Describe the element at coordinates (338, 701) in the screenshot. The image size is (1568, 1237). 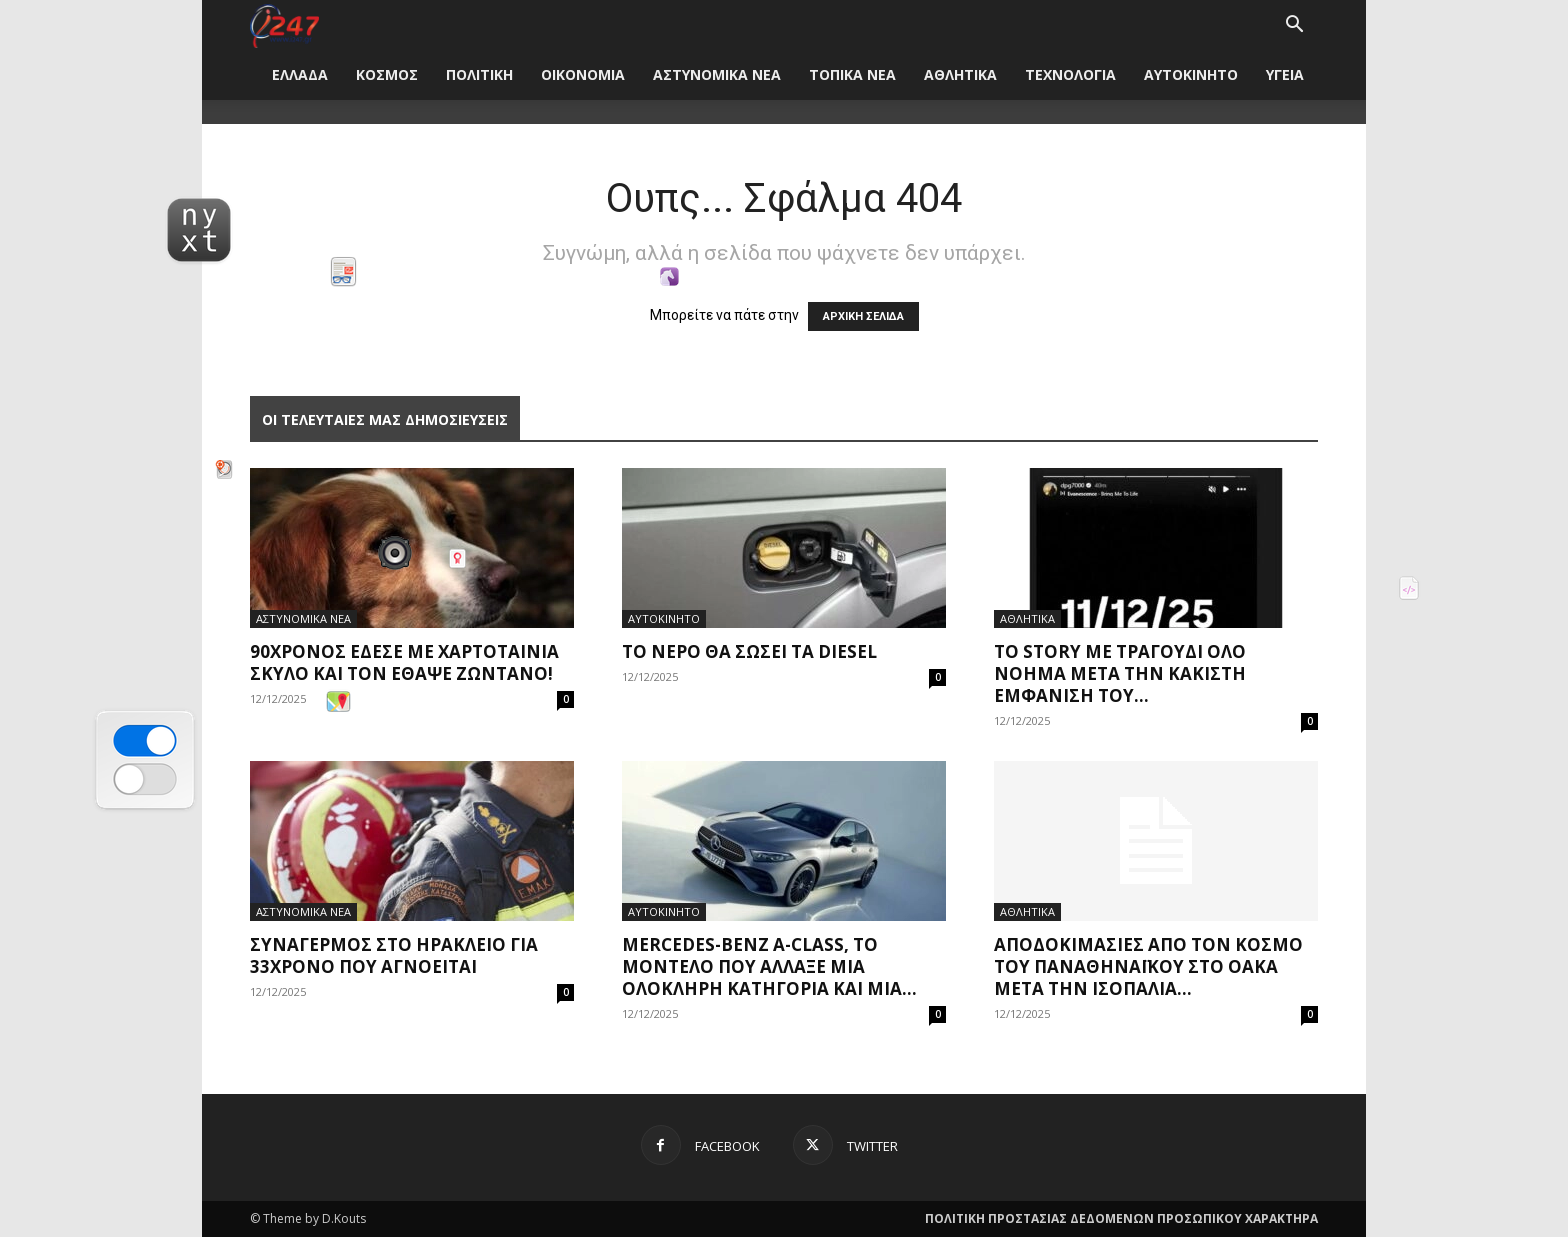
I see `open gnome maps application` at that location.